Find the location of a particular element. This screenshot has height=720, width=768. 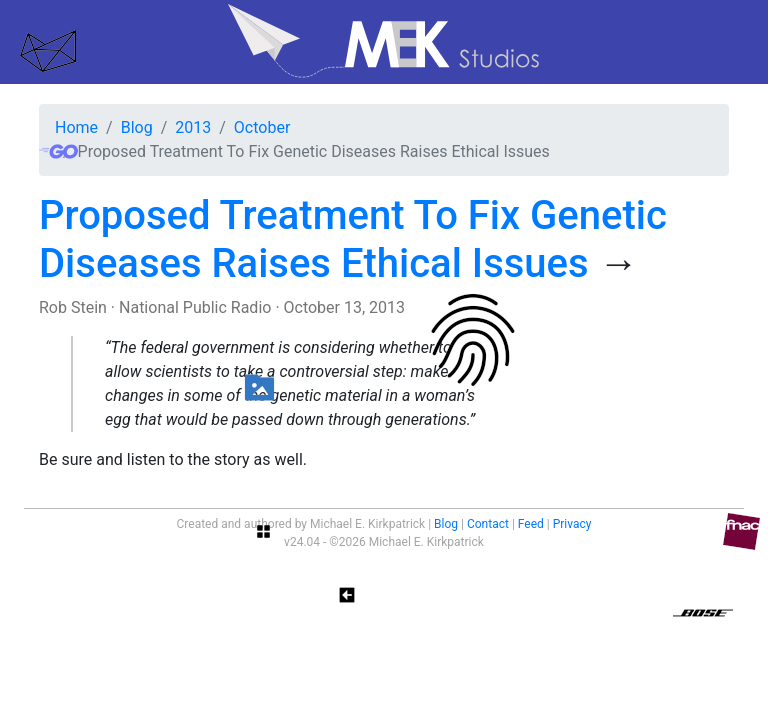

go programming language logo is located at coordinates (58, 151).